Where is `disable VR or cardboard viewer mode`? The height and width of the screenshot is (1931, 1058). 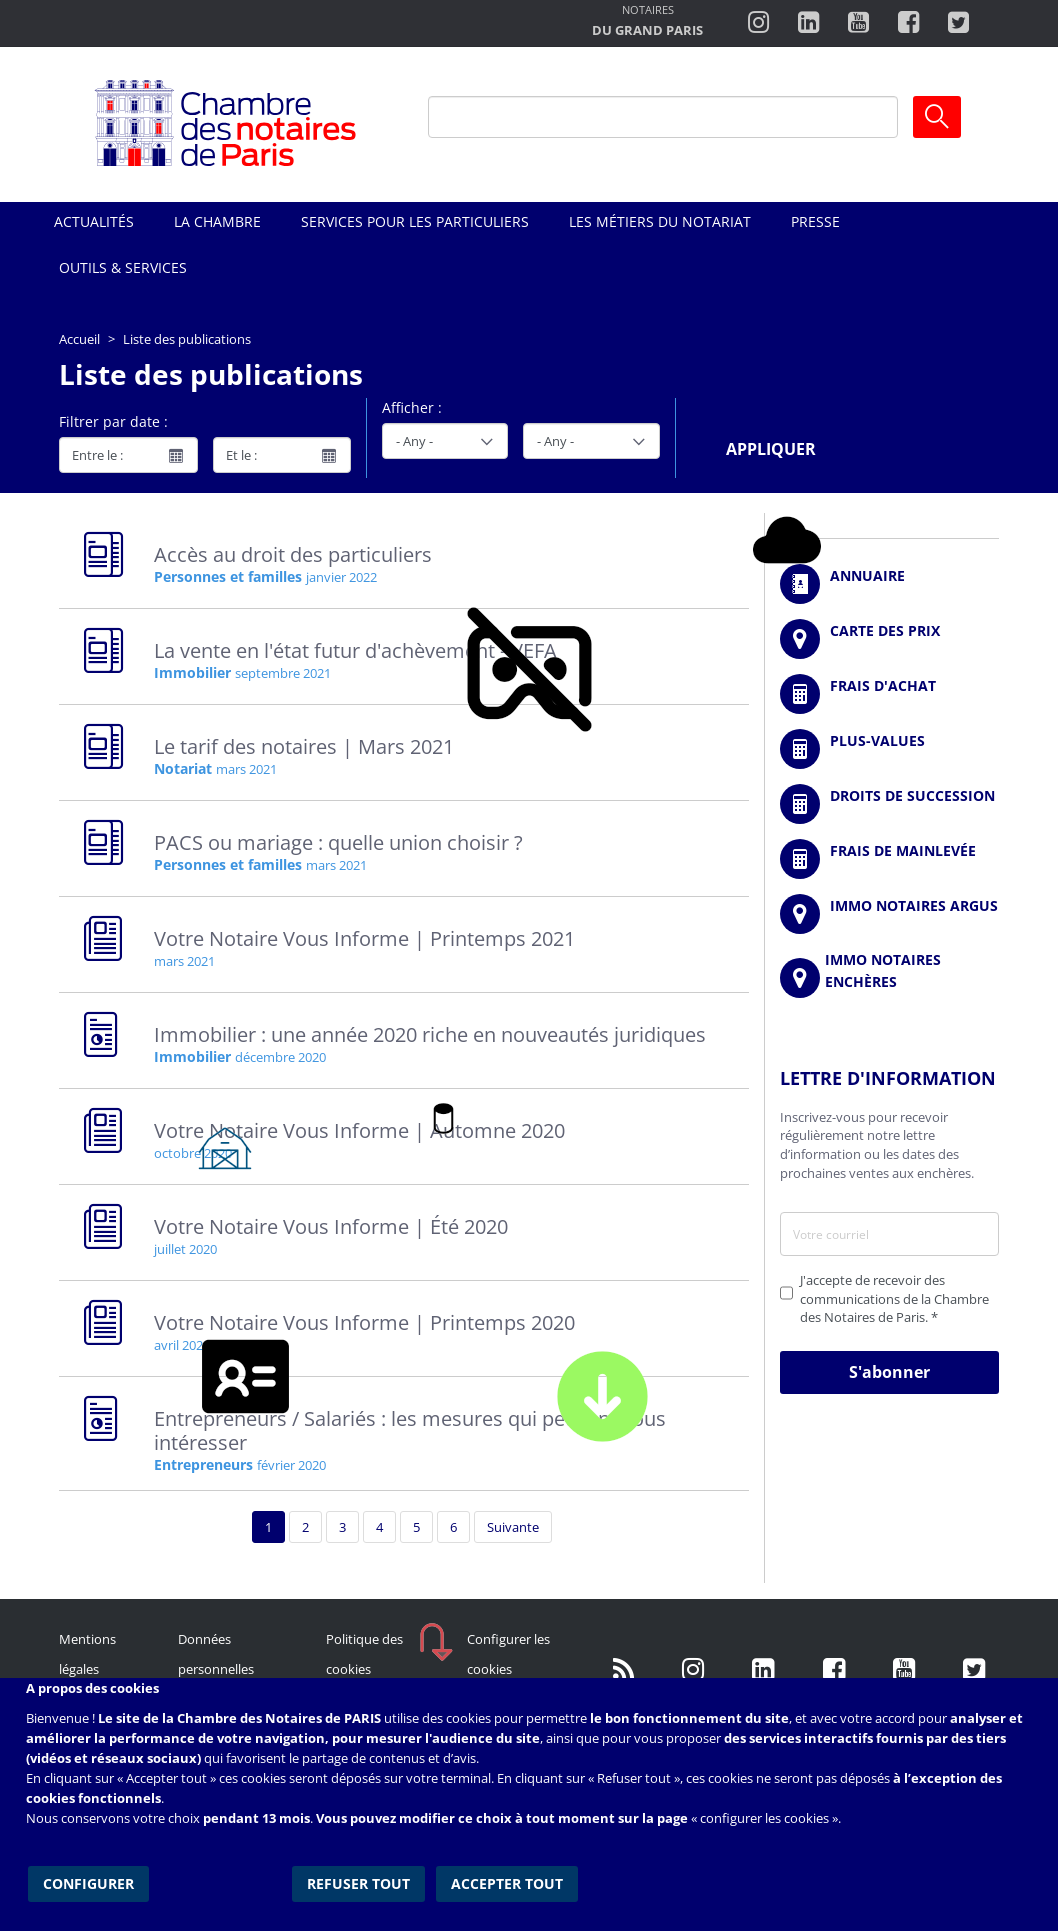 disable VR or cardboard viewer mode is located at coordinates (529, 669).